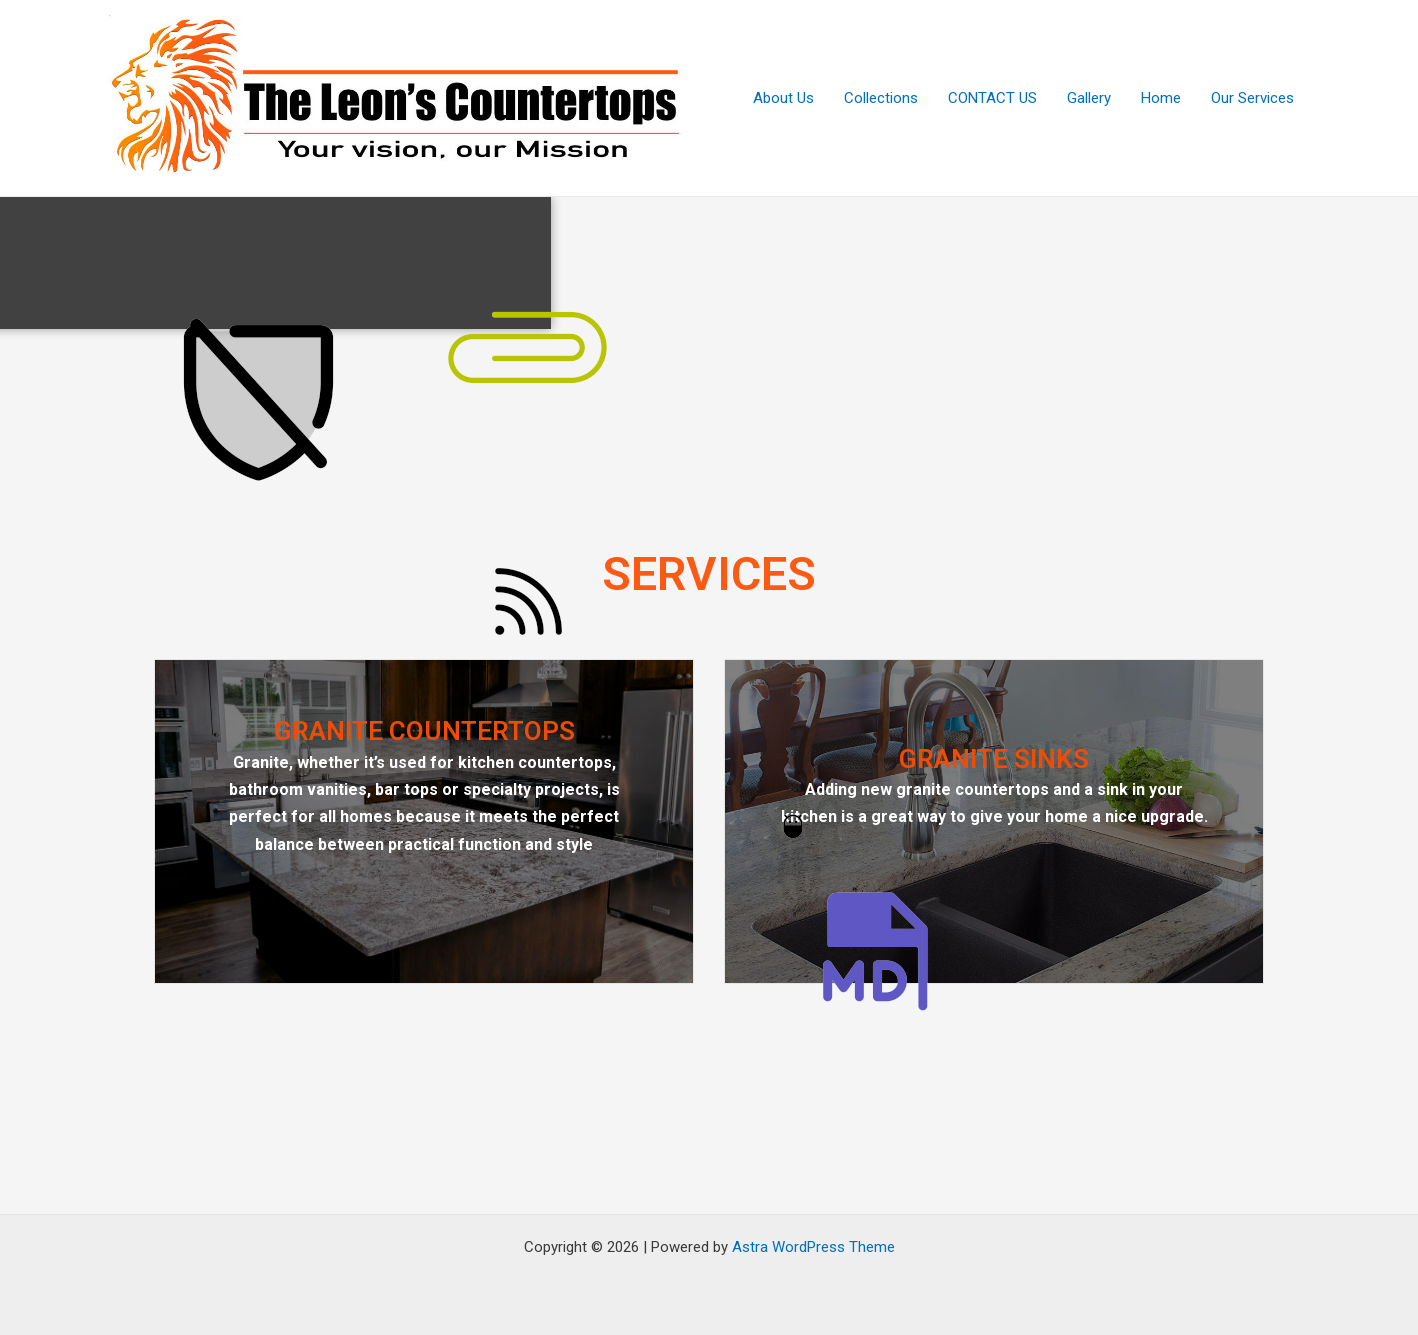 The image size is (1418, 1335). I want to click on attach a file to your message, so click(527, 347).